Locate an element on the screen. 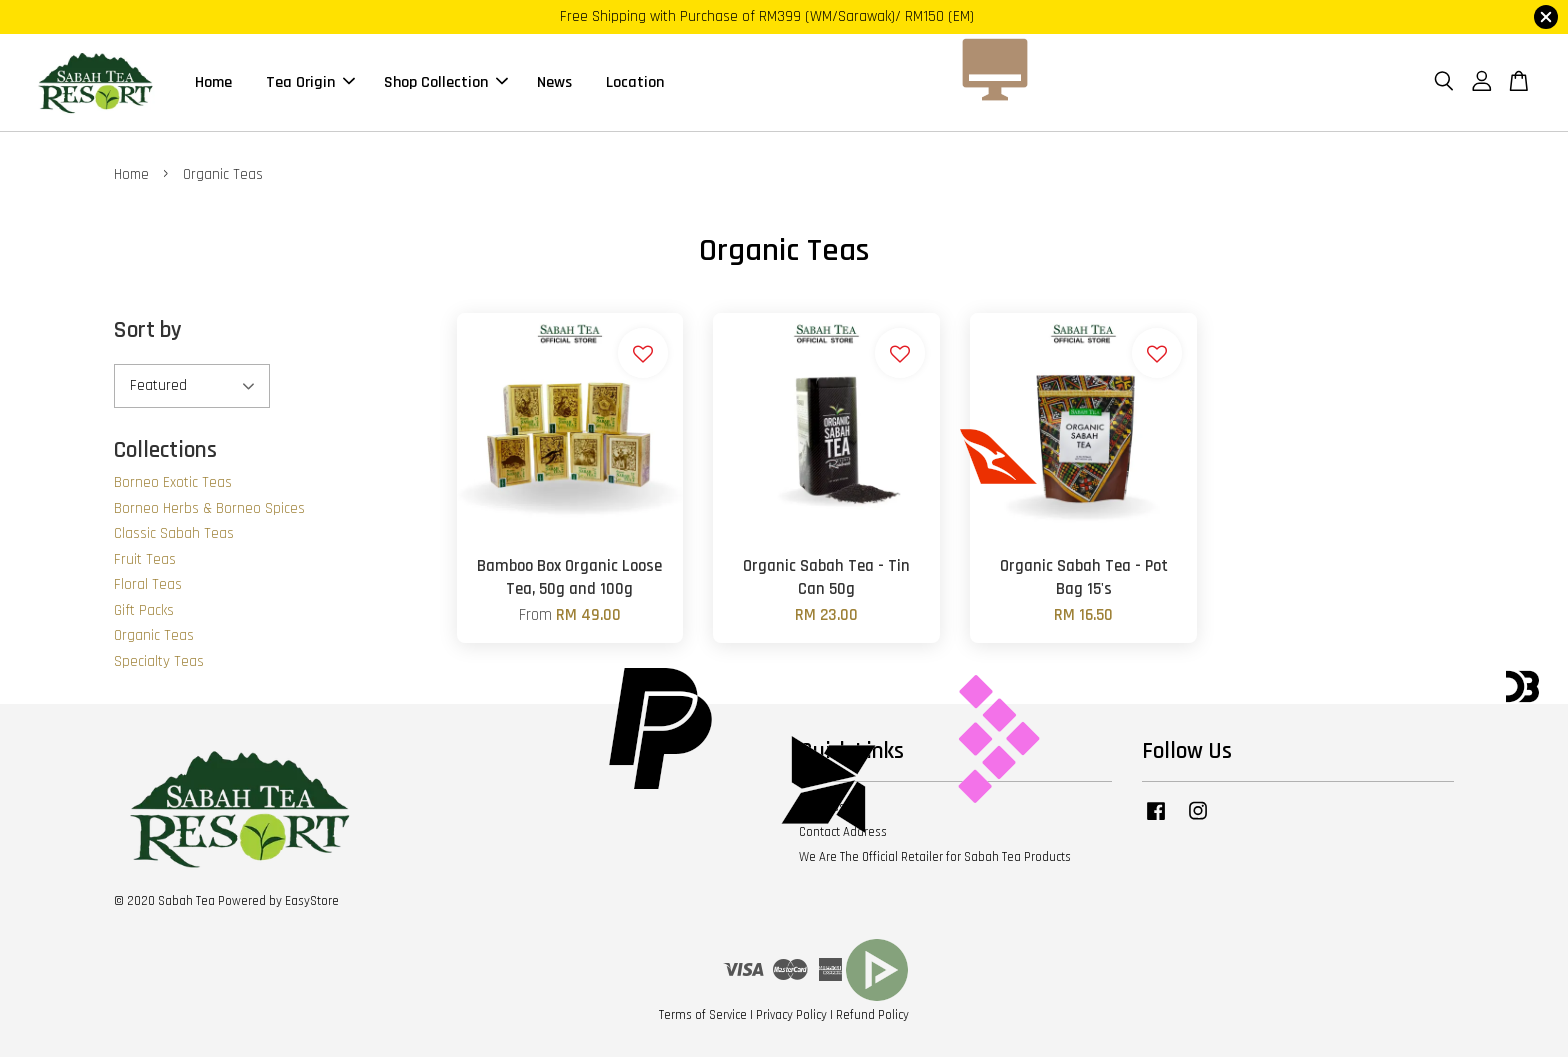 Image resolution: width=1568 pixels, height=1057 pixels. link to MODX content management system is located at coordinates (828, 784).